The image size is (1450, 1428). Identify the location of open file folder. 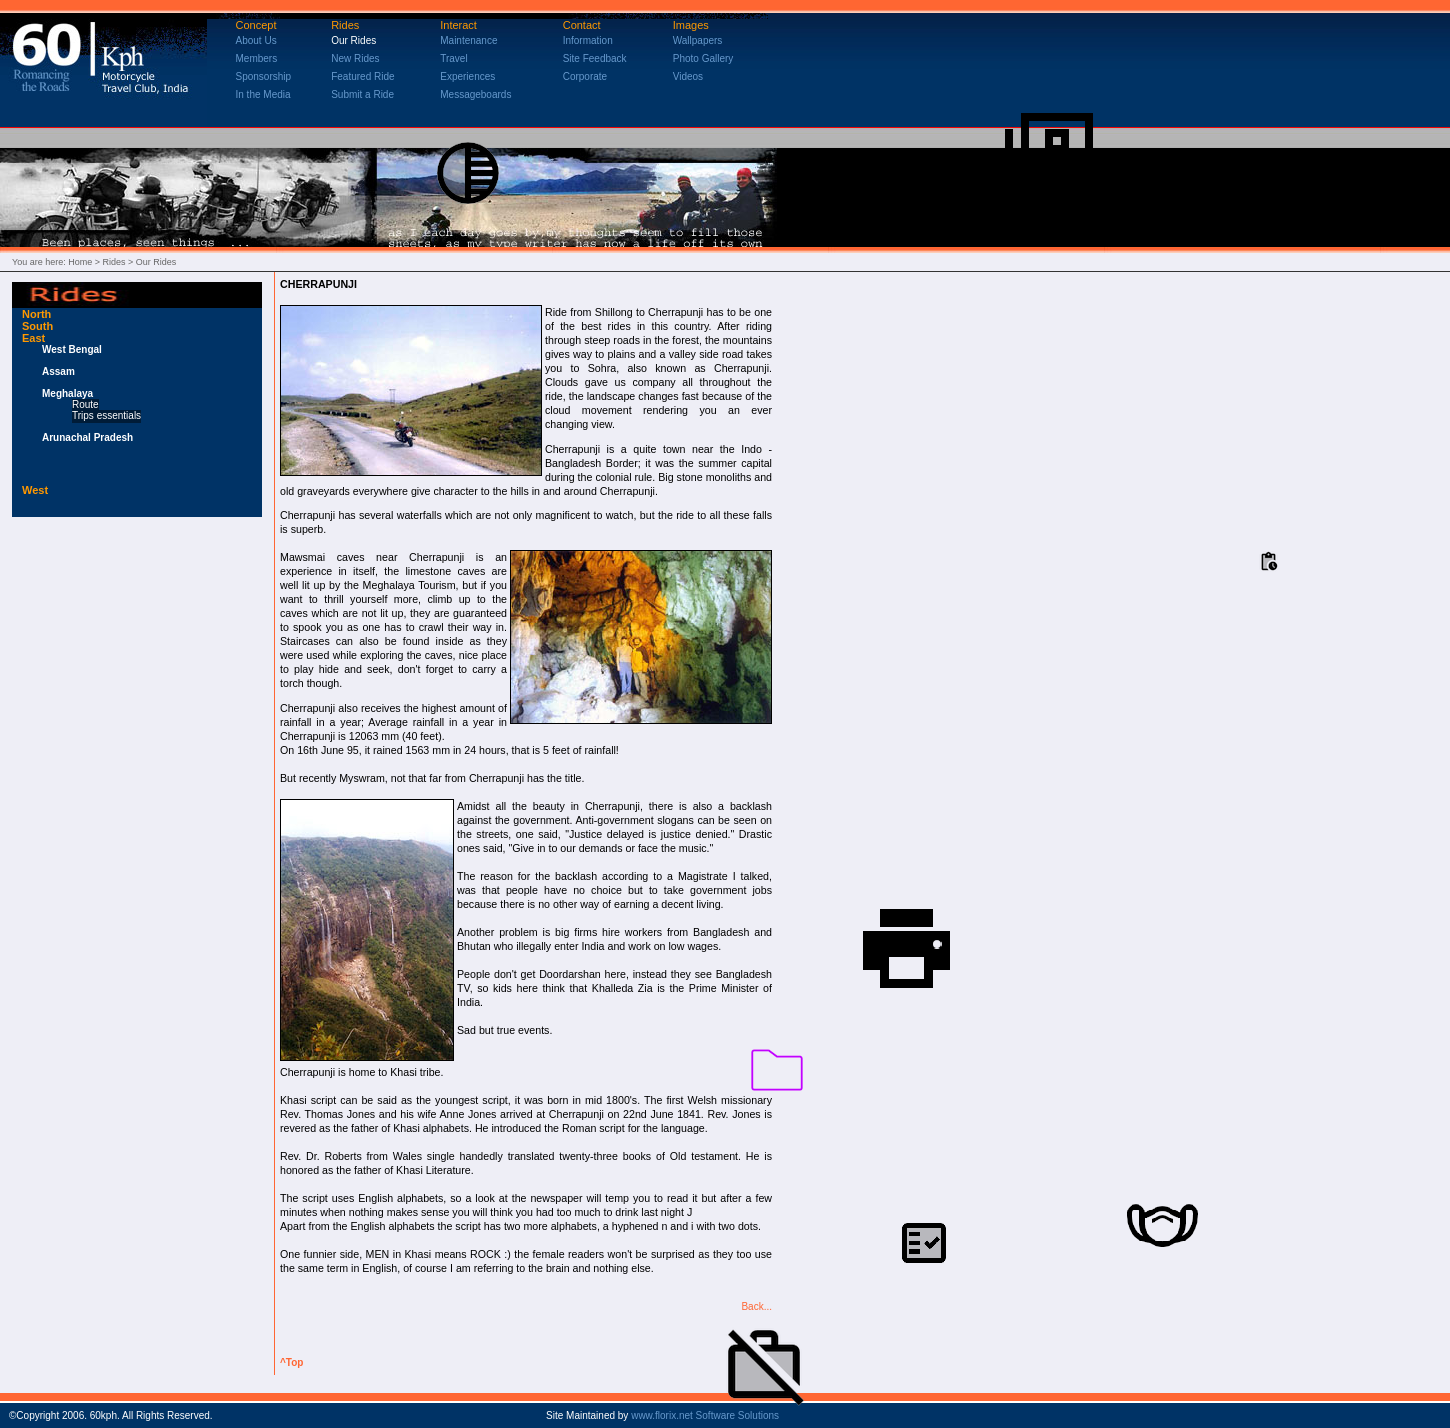
(777, 1069).